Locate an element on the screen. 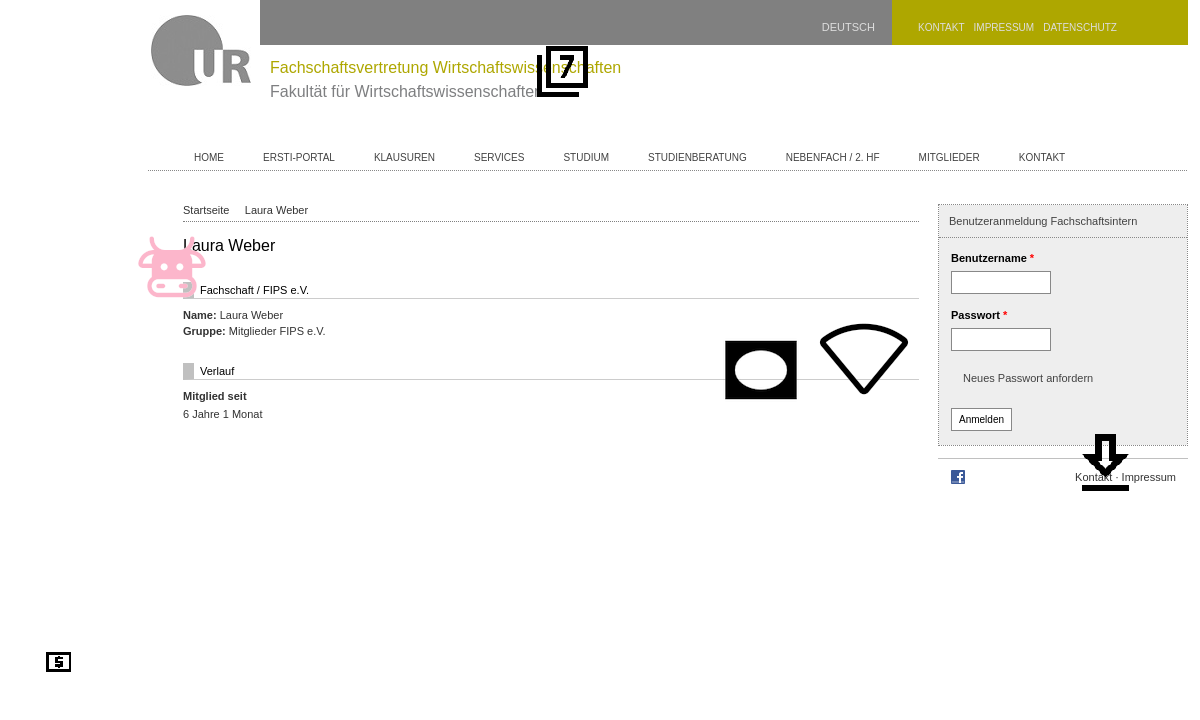 The image size is (1200, 720). indicates dairy or farm-related content is located at coordinates (172, 268).